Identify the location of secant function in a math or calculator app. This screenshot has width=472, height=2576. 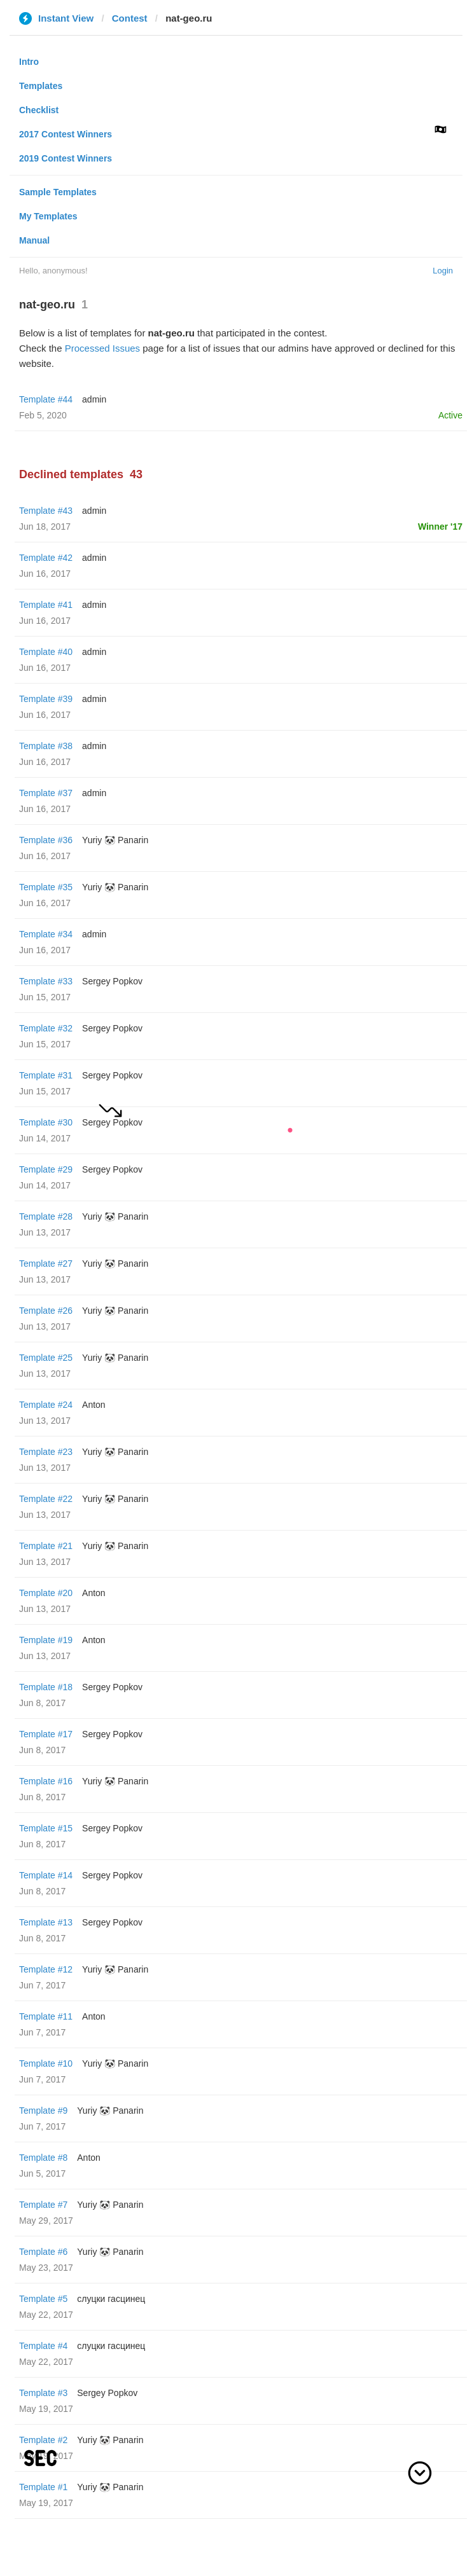
(40, 2458).